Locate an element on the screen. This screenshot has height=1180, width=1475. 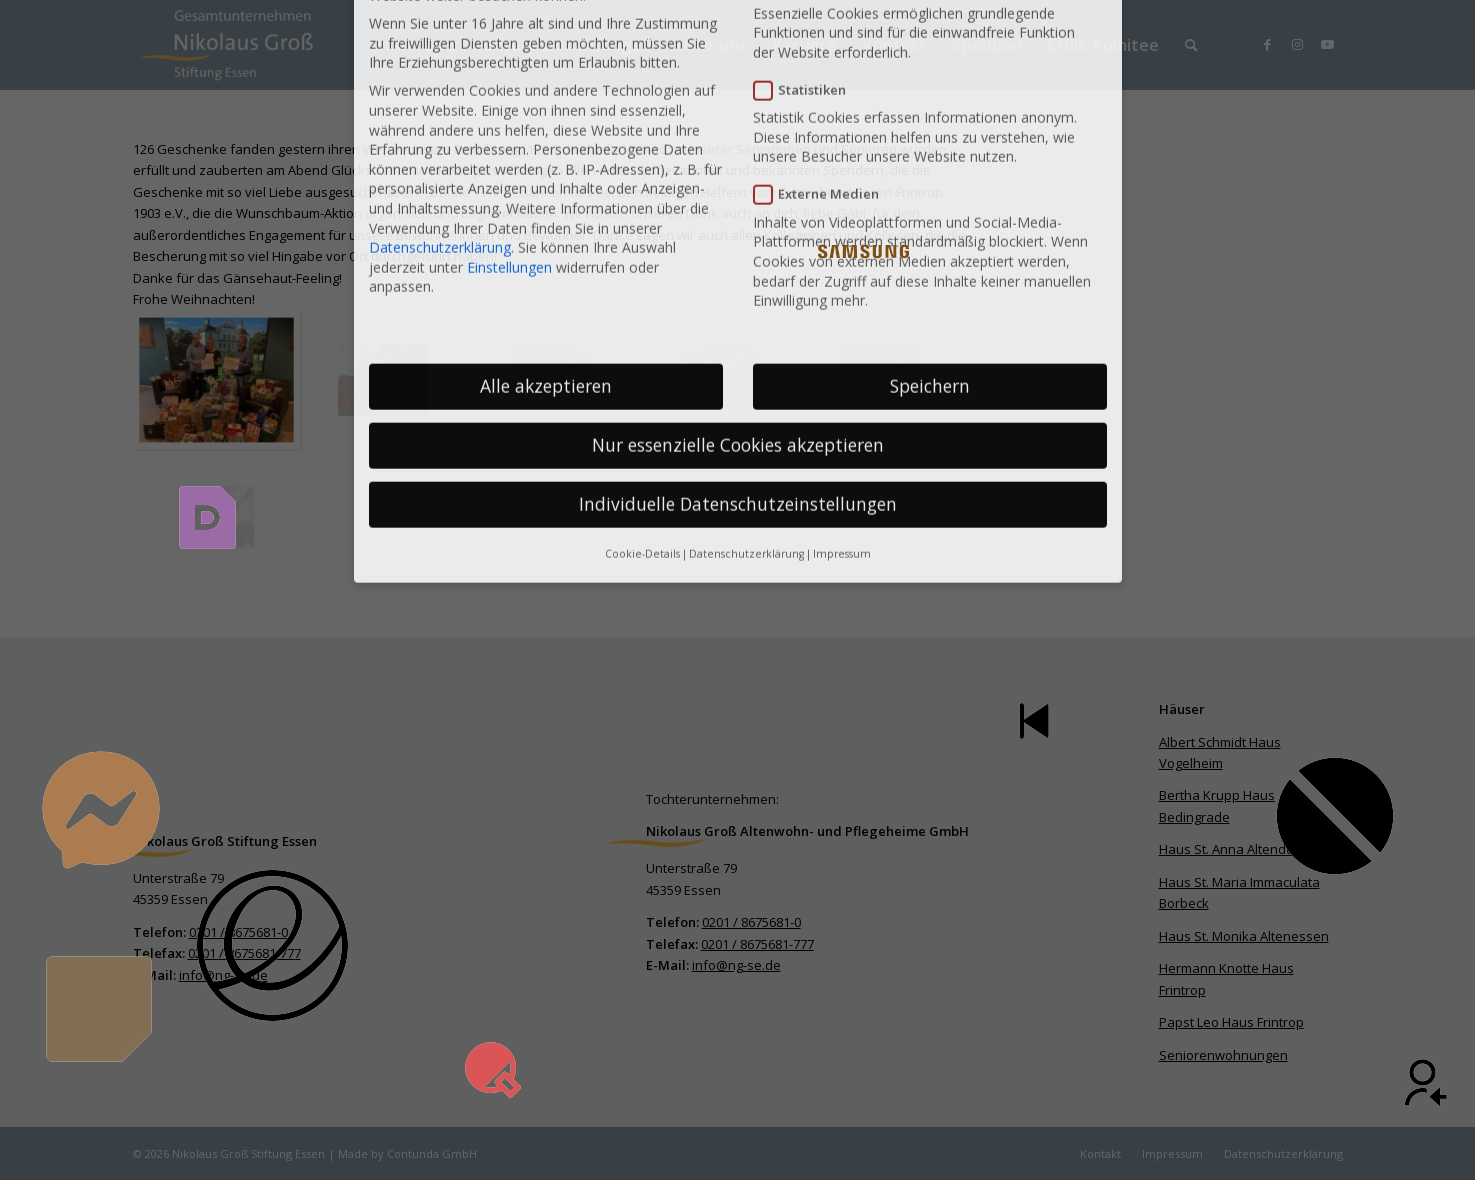
elementary OS branding logo is located at coordinates (272, 945).